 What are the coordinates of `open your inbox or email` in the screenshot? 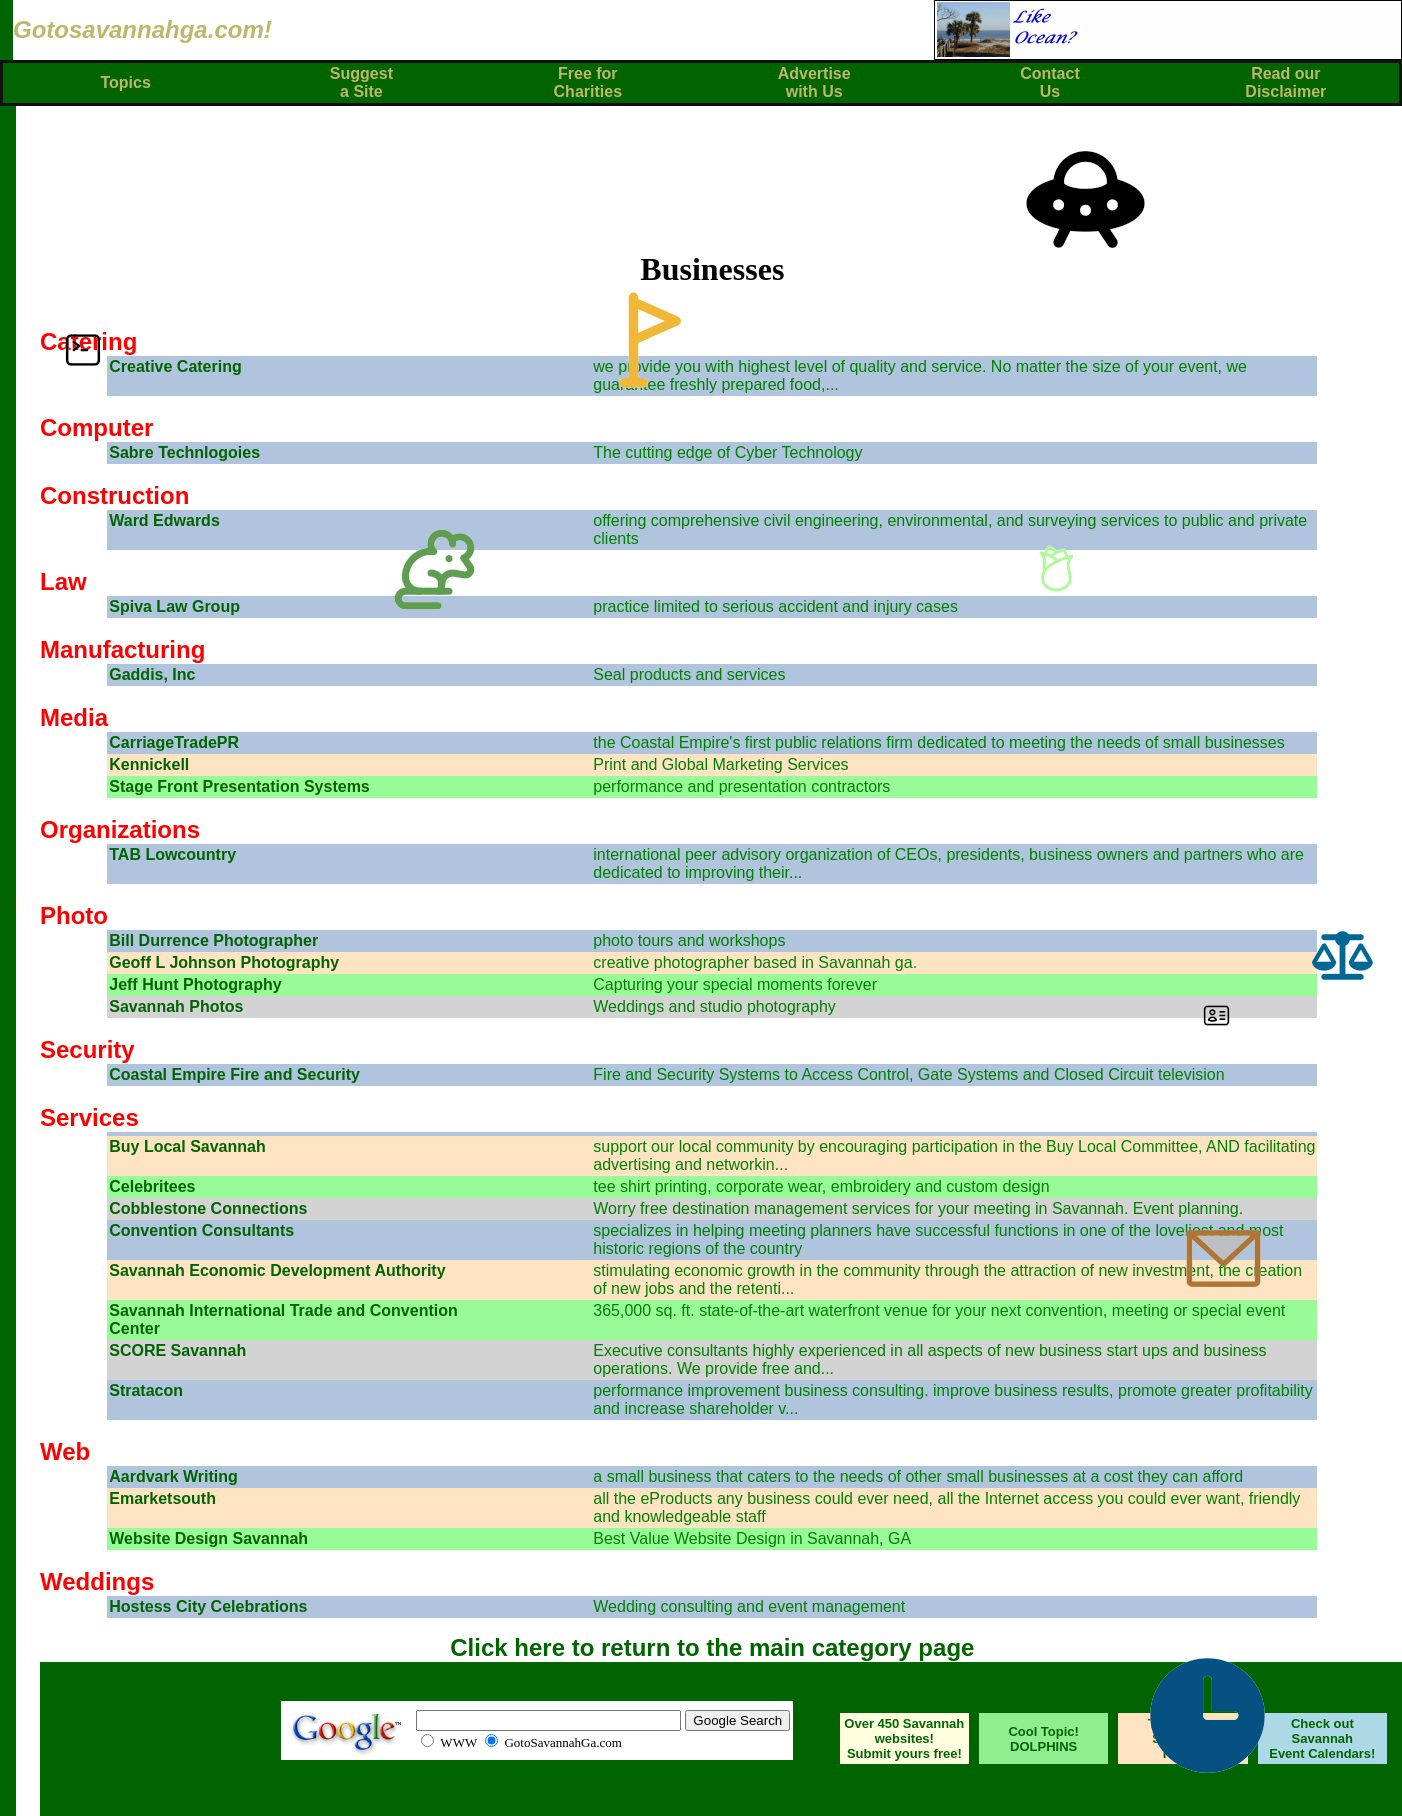 It's located at (1223, 1258).